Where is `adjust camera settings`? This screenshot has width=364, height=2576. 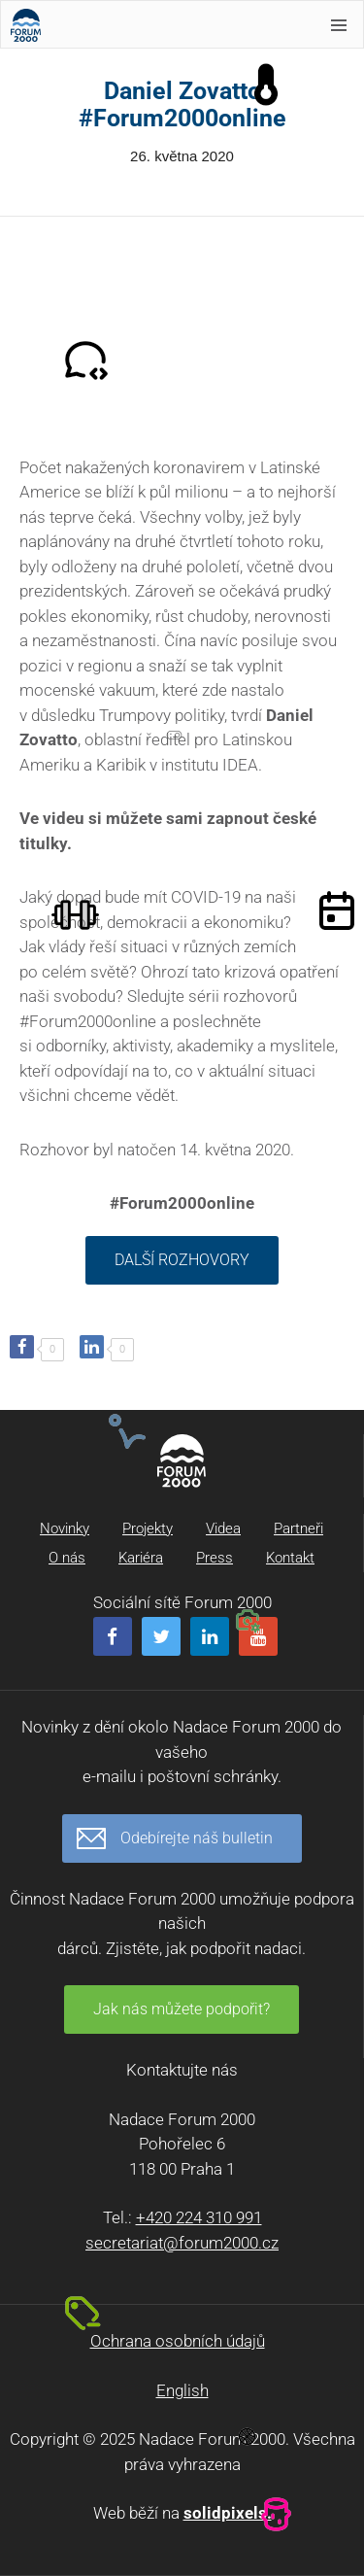 adjust camera settings is located at coordinates (248, 1620).